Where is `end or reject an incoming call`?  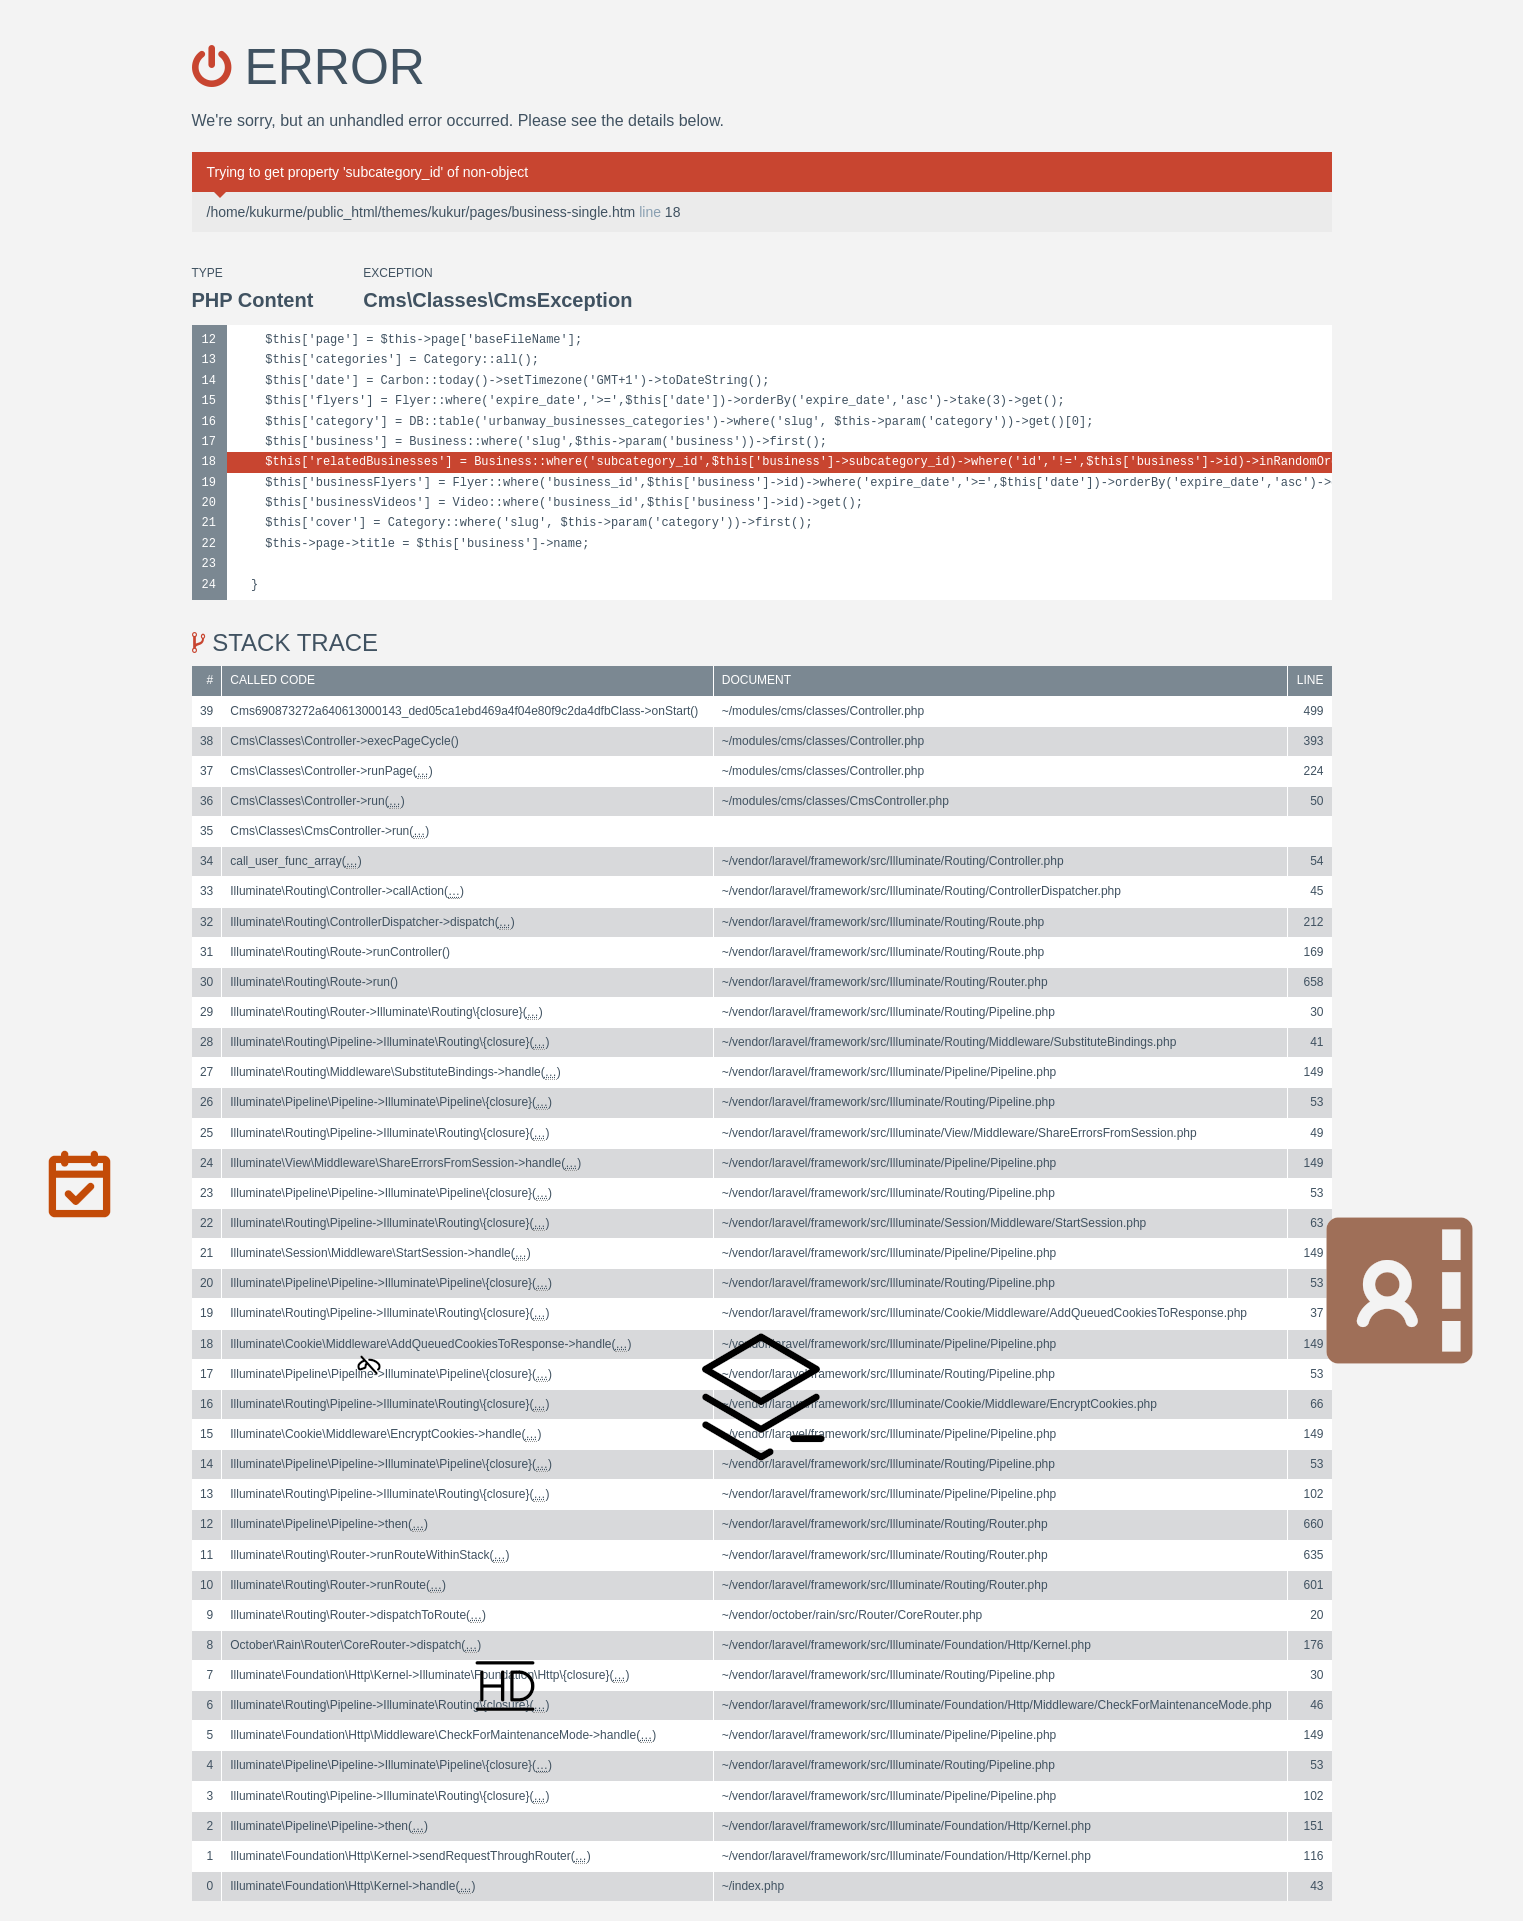 end or reject an incoming call is located at coordinates (369, 1365).